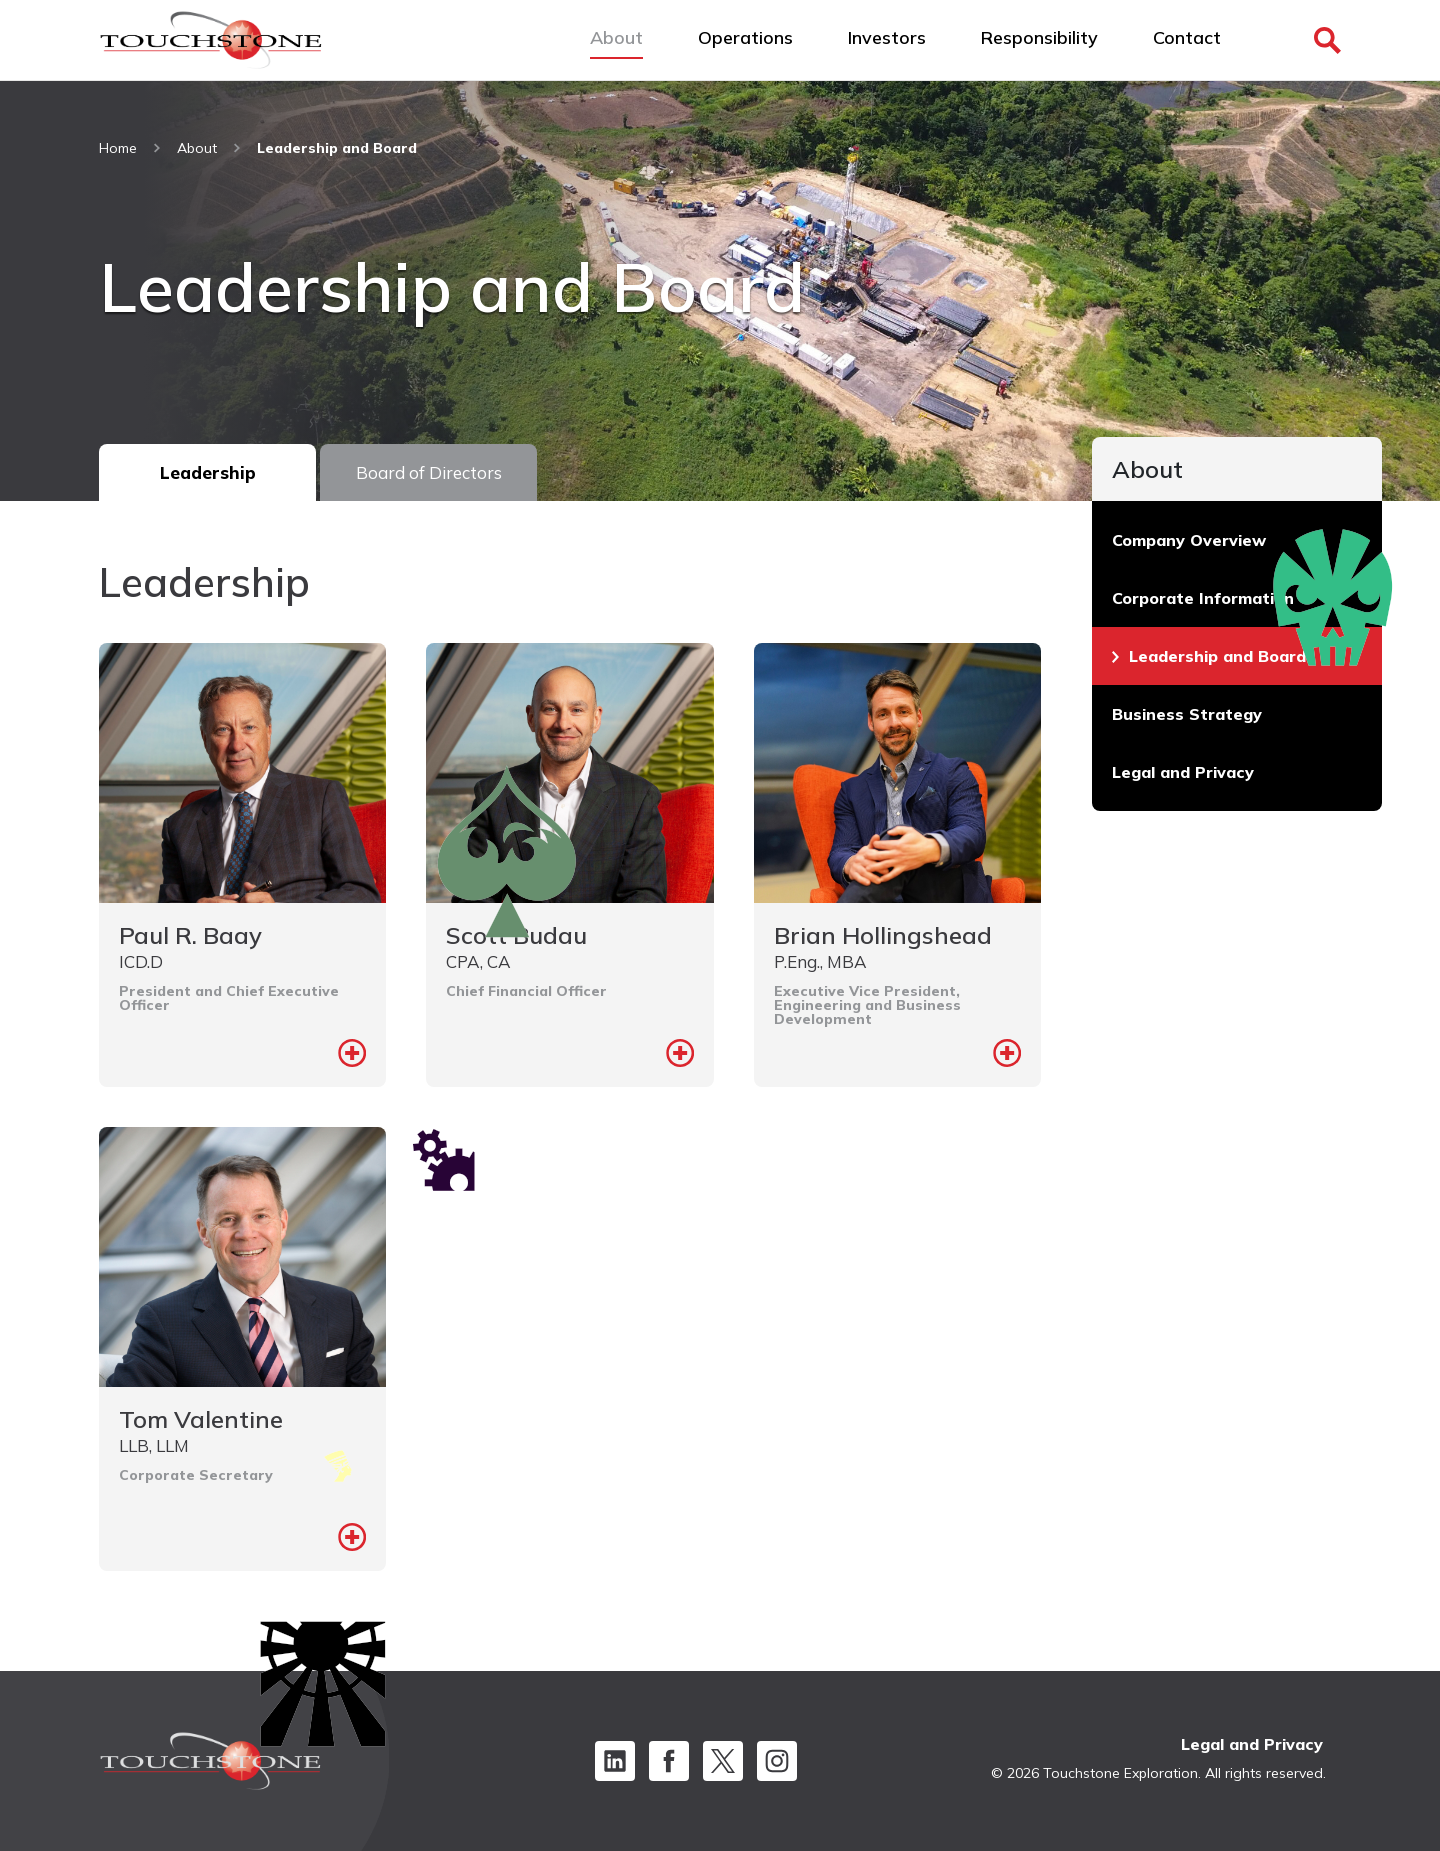 The height and width of the screenshot is (1851, 1440). I want to click on indicates sunny or clear weather conditions, so click(323, 1684).